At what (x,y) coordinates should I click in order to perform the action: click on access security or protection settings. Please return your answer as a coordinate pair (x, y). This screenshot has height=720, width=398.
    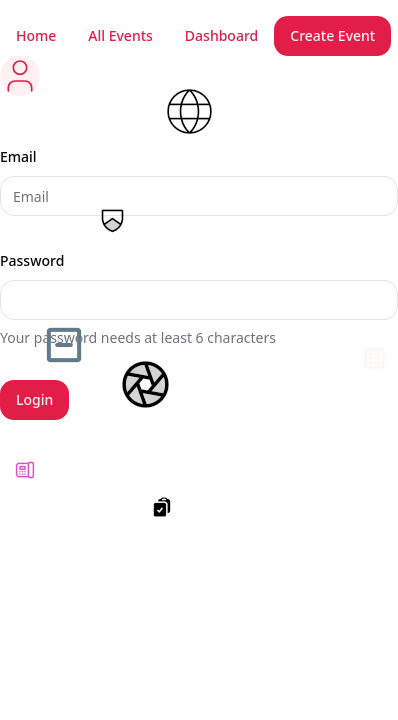
    Looking at the image, I should click on (112, 219).